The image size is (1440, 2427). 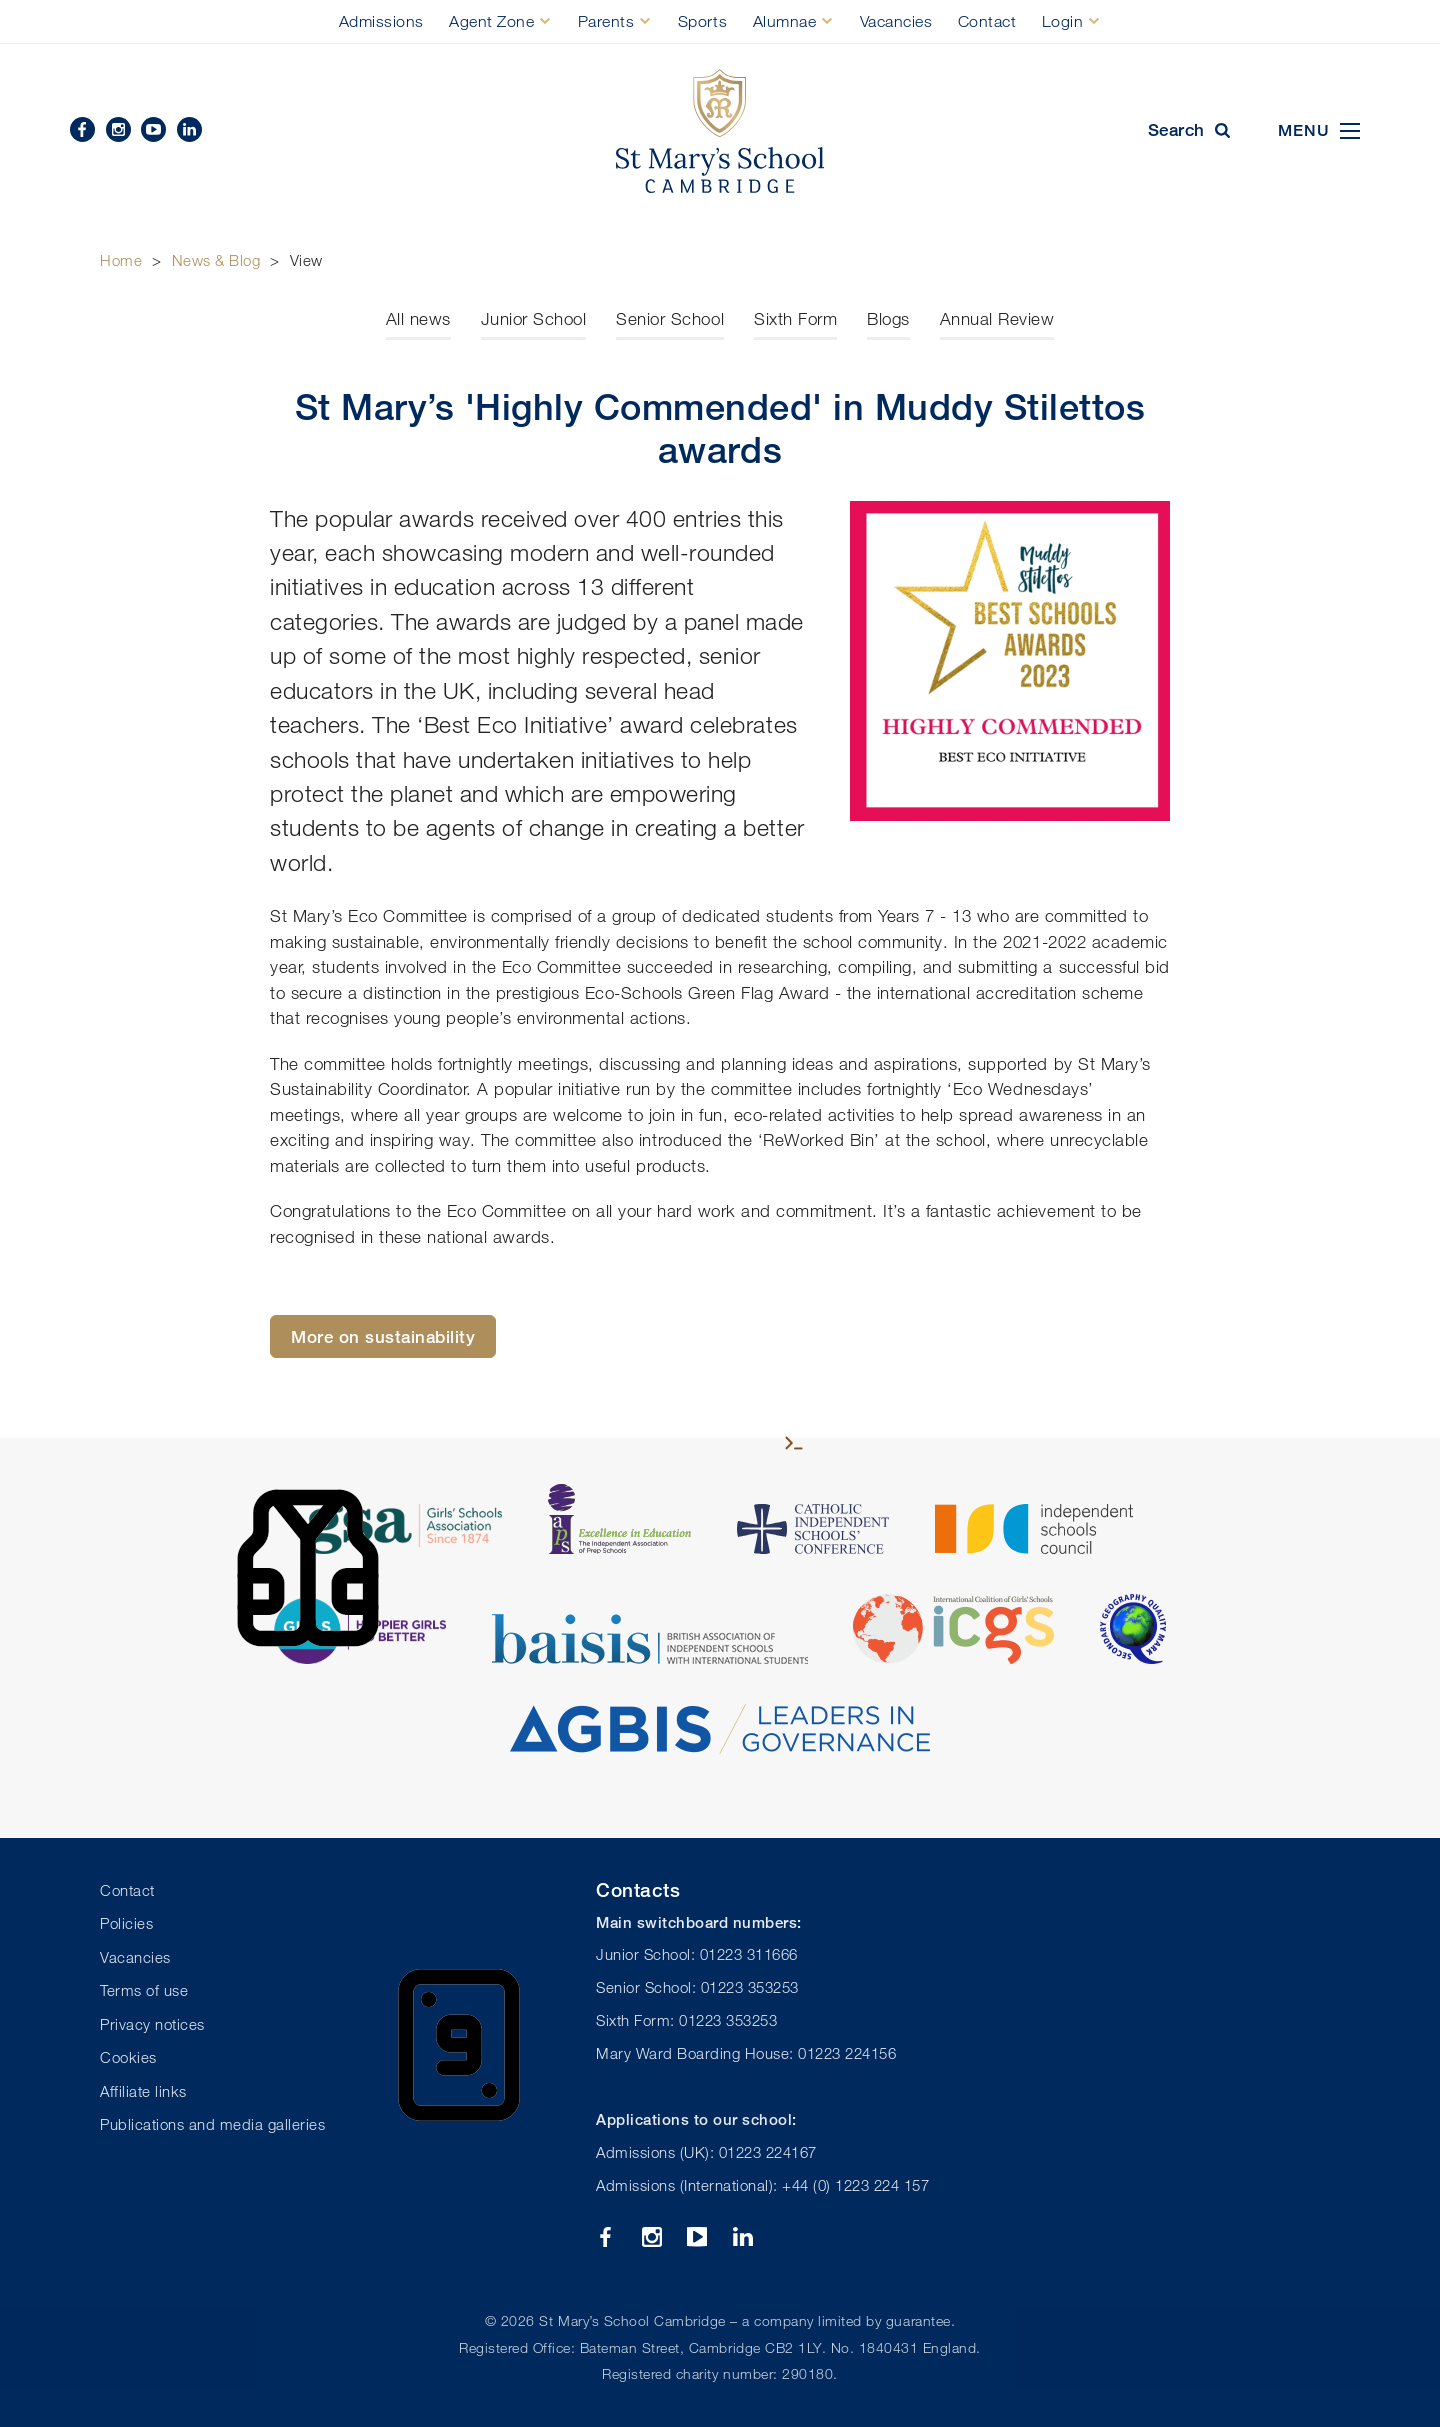 I want to click on open command line or terminal, so click(x=794, y=1443).